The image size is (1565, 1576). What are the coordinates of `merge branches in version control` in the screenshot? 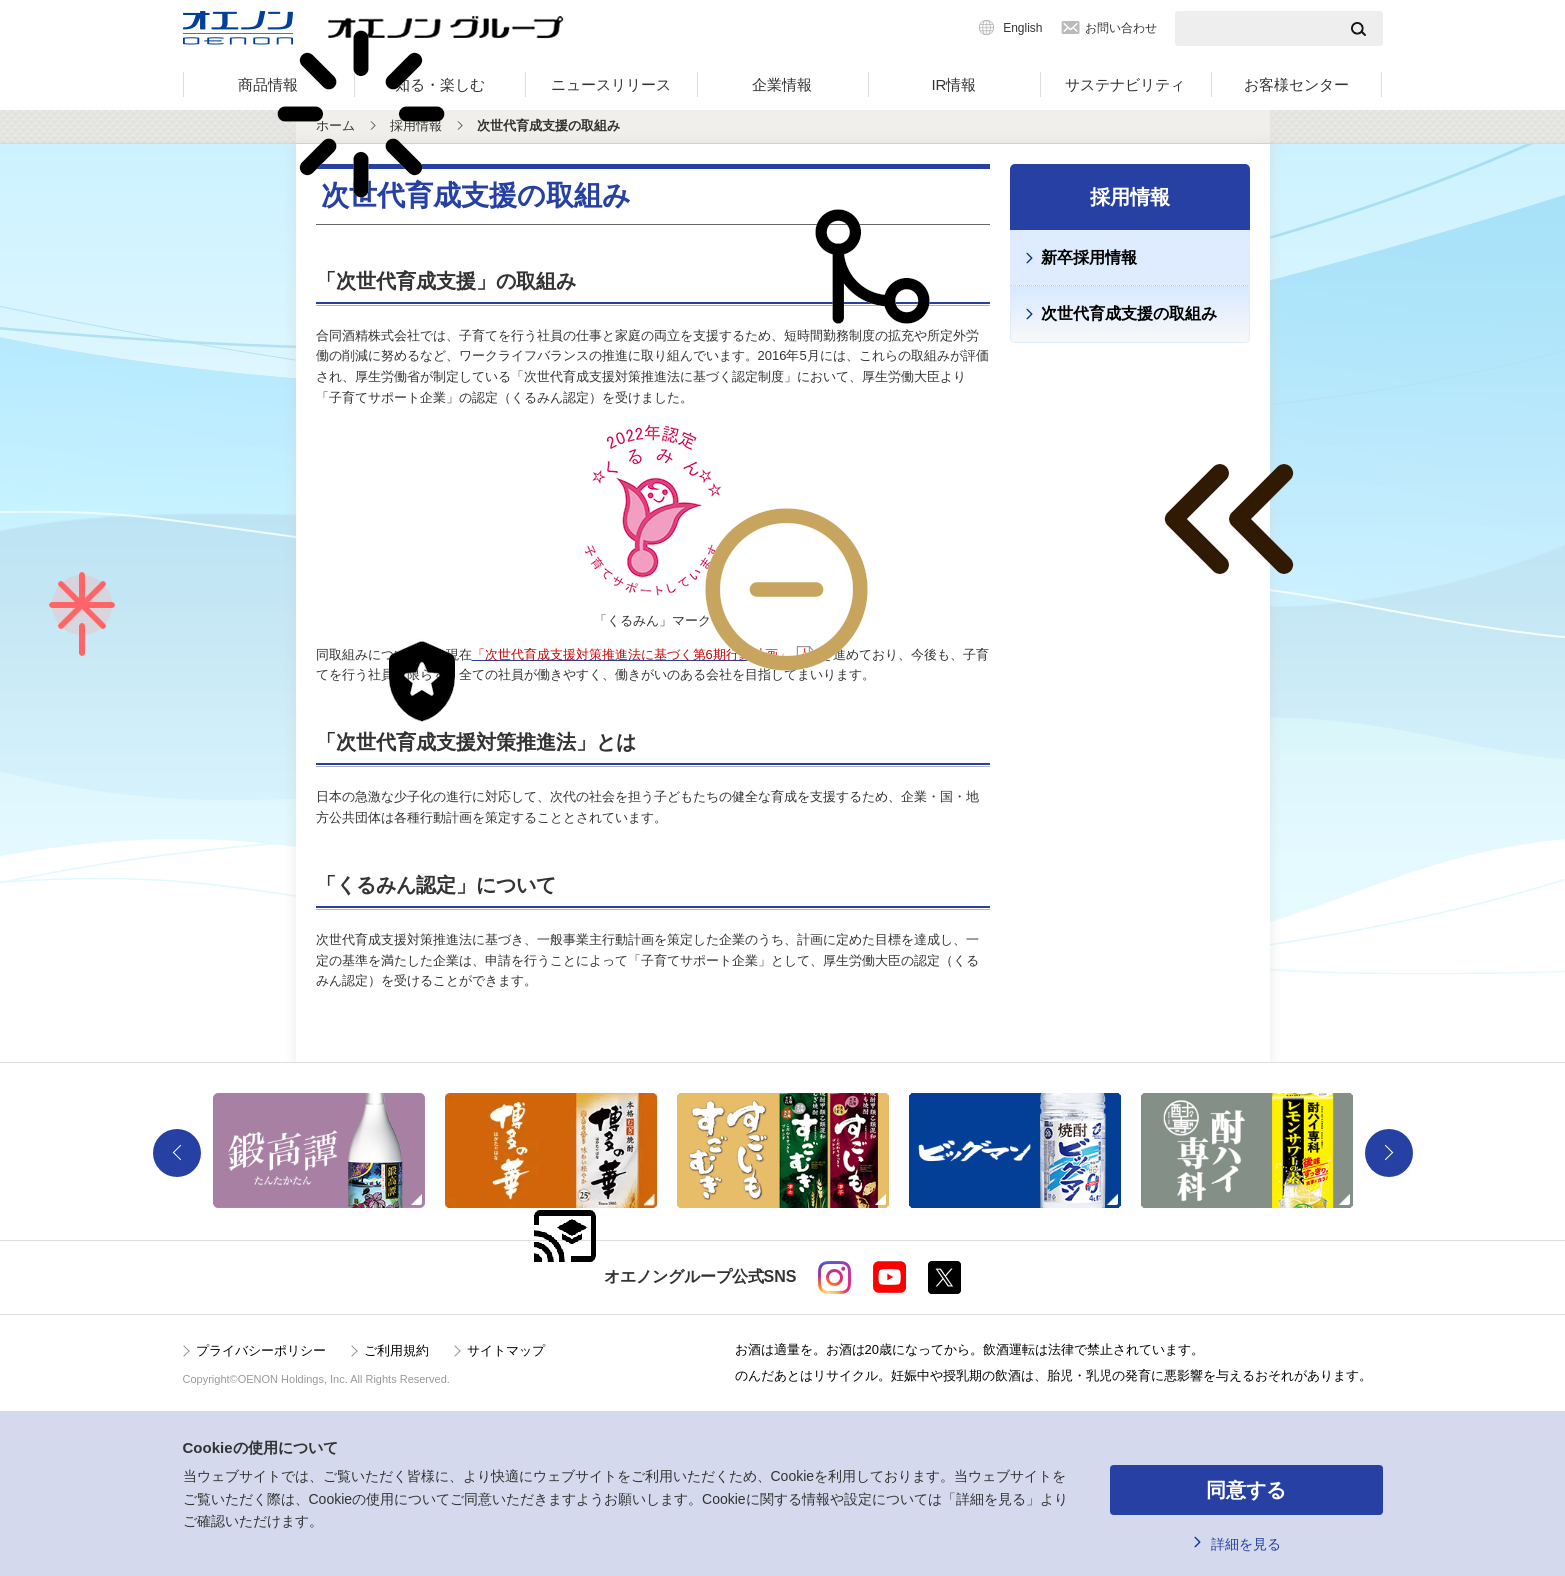 It's located at (872, 266).